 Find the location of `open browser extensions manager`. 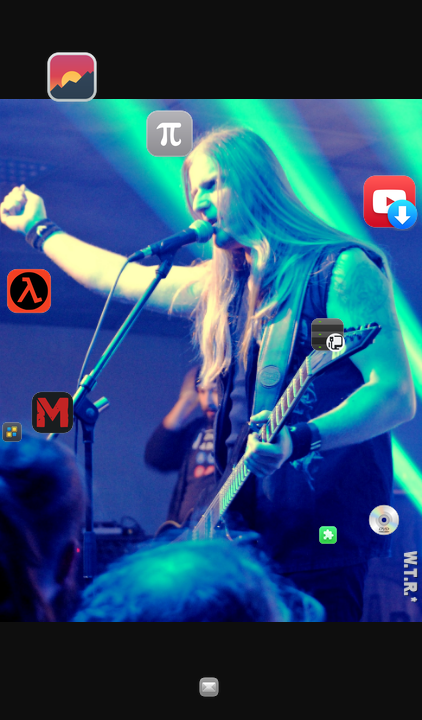

open browser extensions manager is located at coordinates (328, 535).